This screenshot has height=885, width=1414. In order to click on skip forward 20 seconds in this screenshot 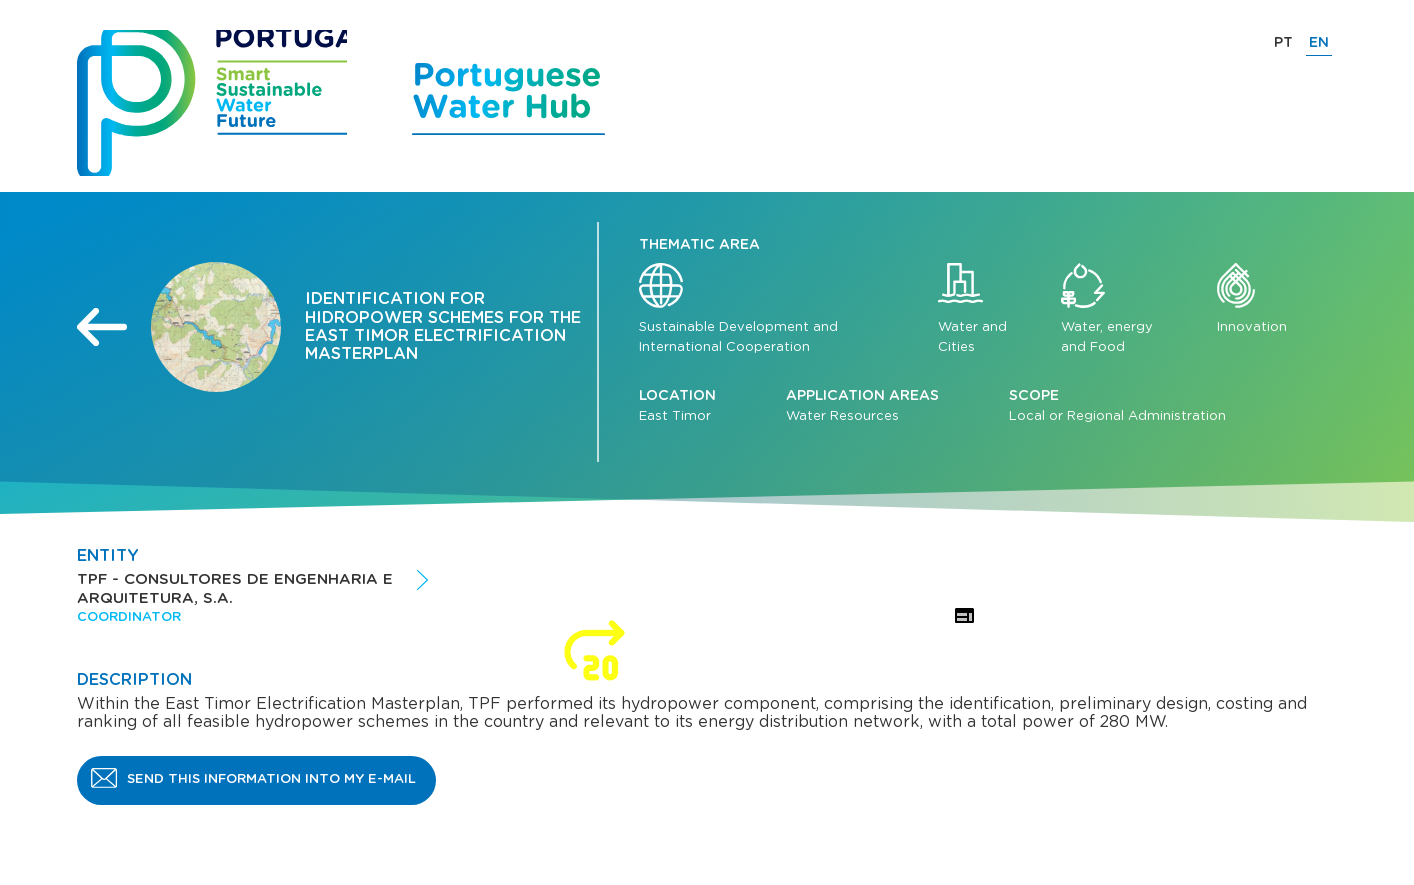, I will do `click(596, 652)`.